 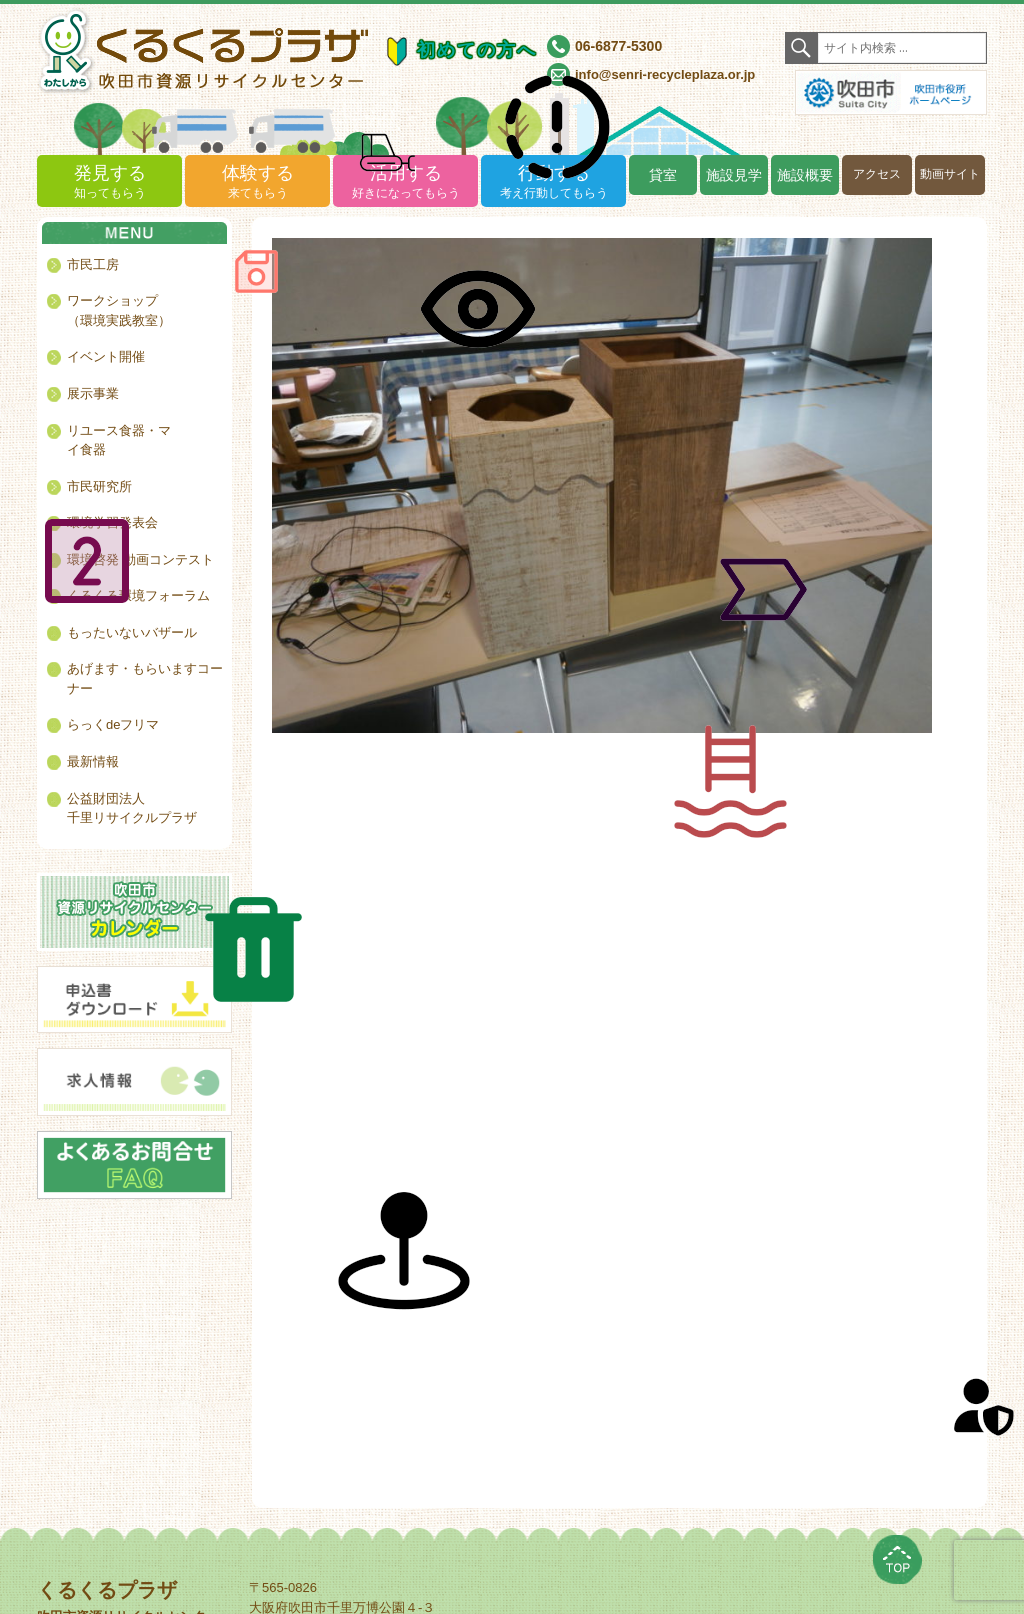 What do you see at coordinates (256, 271) in the screenshot?
I see `save current file or document` at bounding box center [256, 271].